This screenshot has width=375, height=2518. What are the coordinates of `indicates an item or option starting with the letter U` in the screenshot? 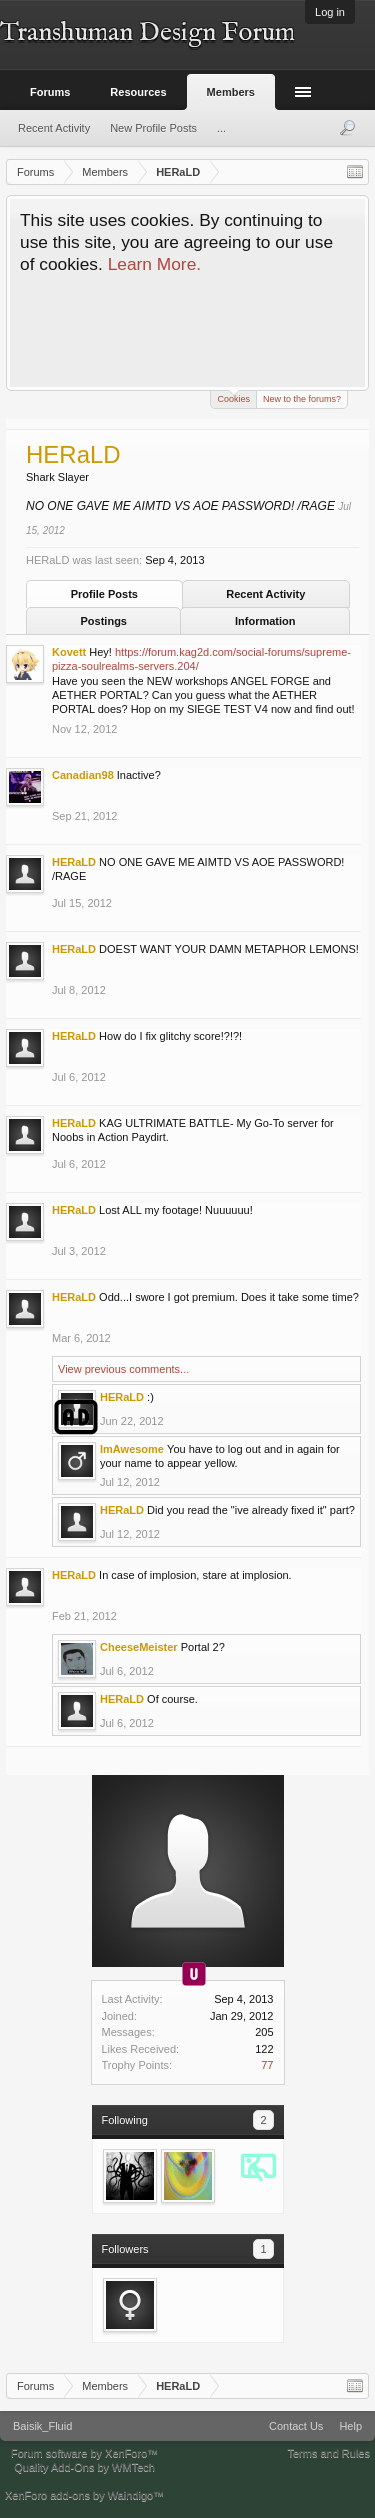 It's located at (194, 1974).